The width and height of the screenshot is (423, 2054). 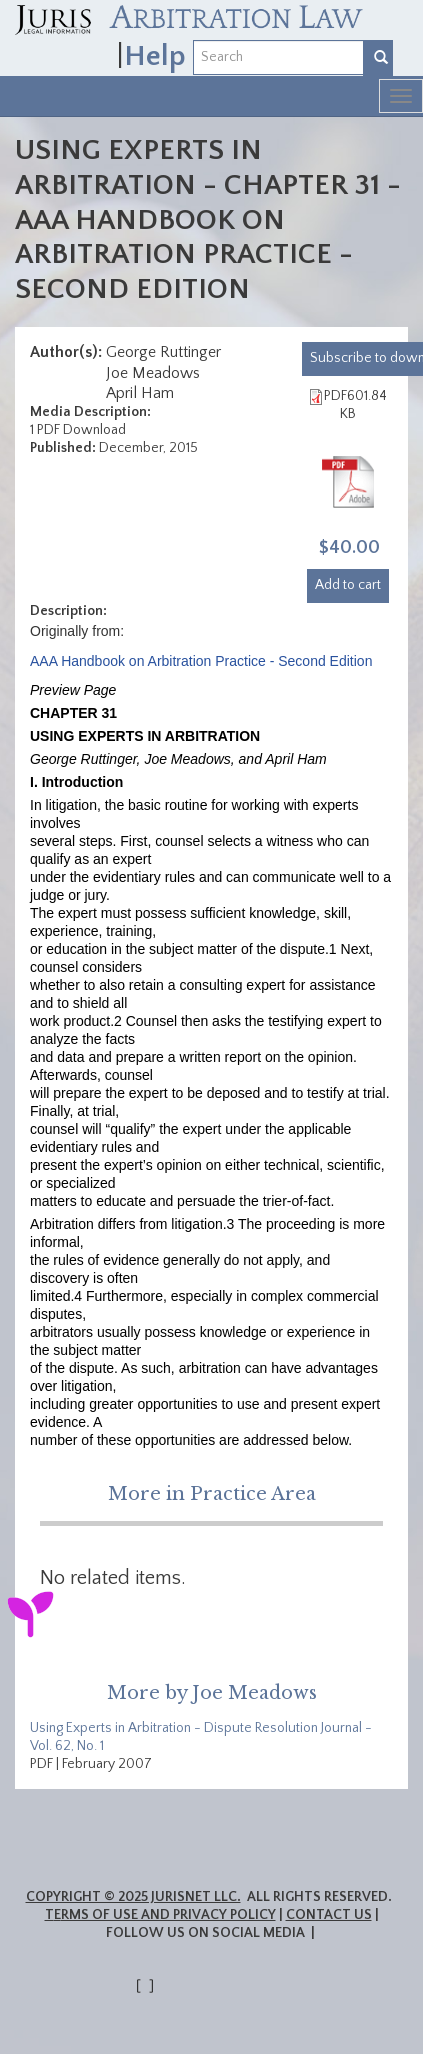 What do you see at coordinates (30, 1614) in the screenshot?
I see `indicates eco-friendly or sustainable option` at bounding box center [30, 1614].